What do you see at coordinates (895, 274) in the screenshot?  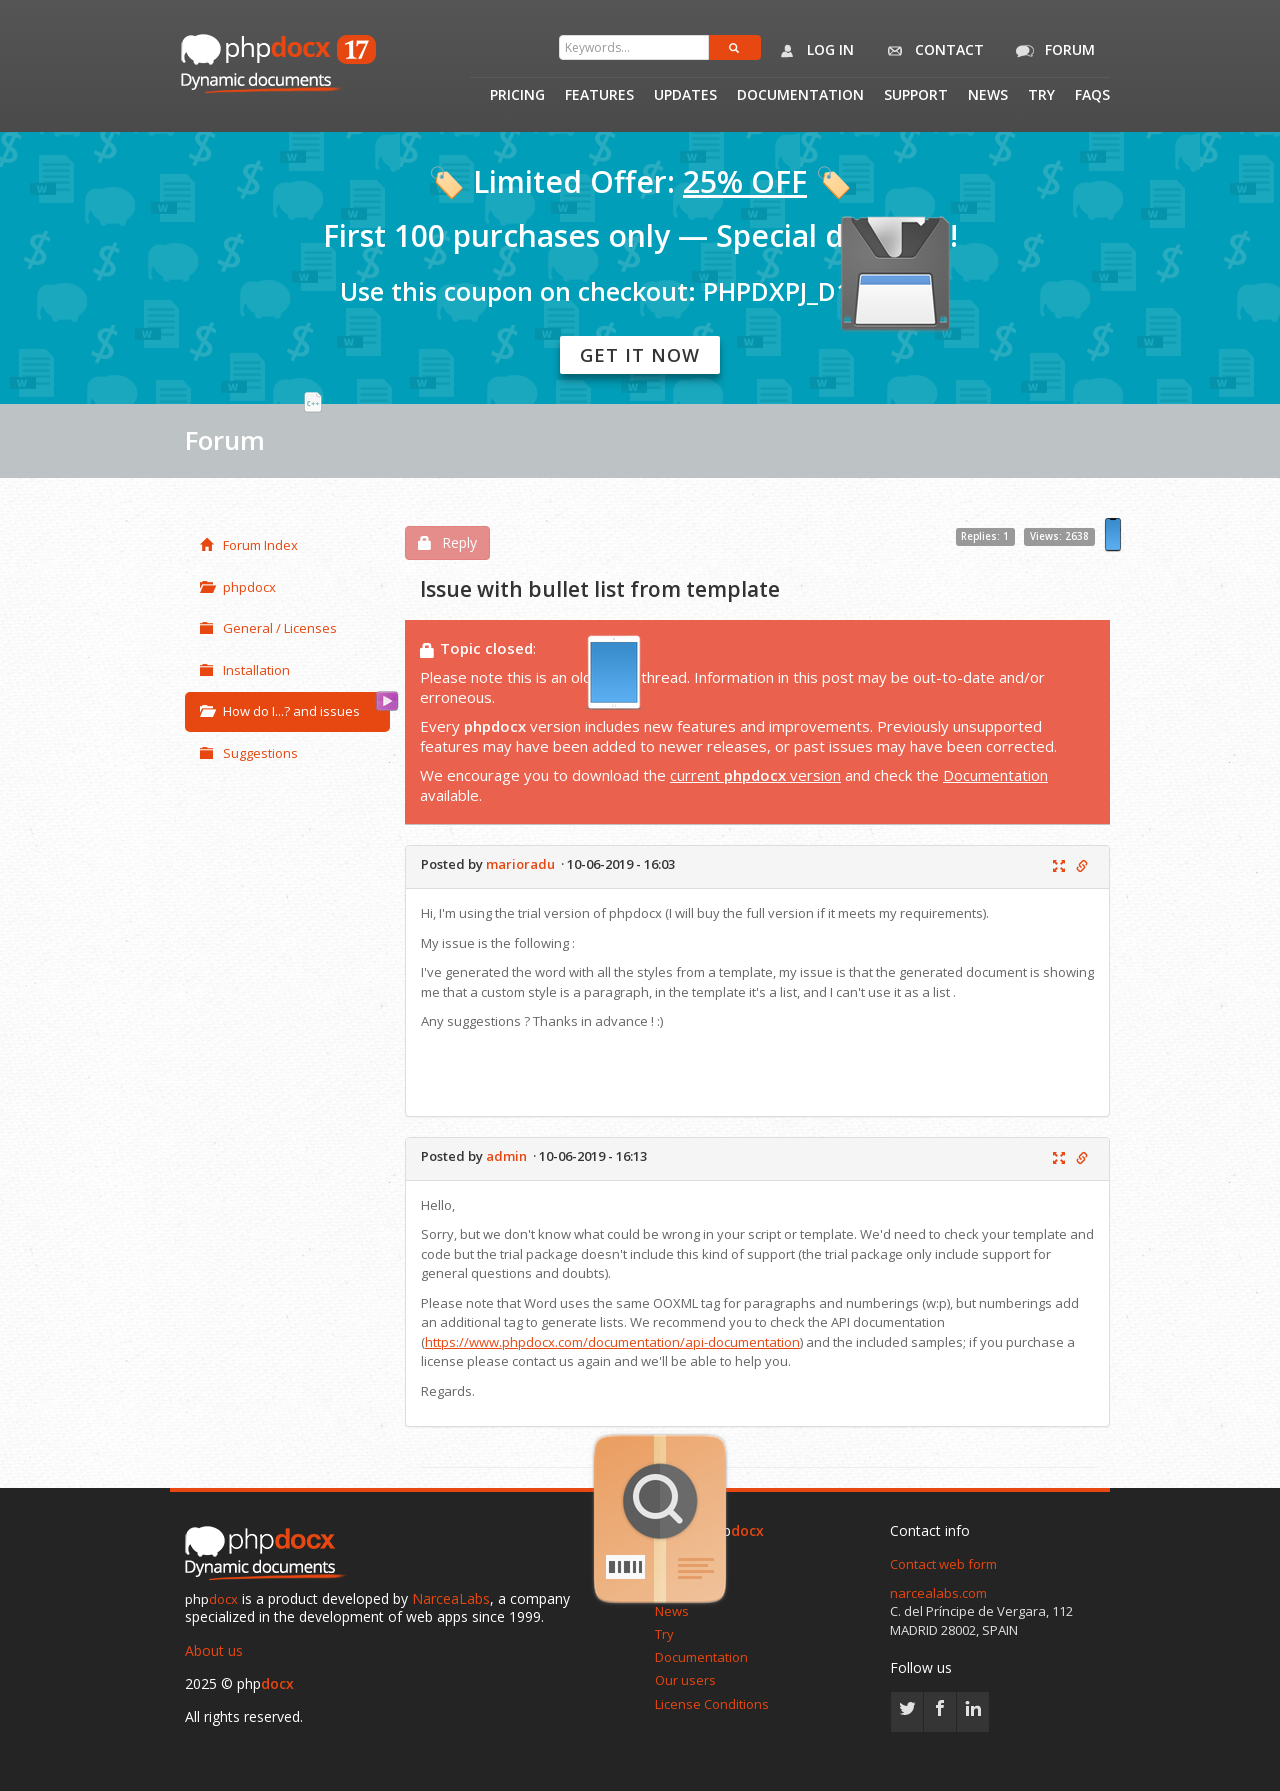 I see `access superdisk or floppy drive storage` at bounding box center [895, 274].